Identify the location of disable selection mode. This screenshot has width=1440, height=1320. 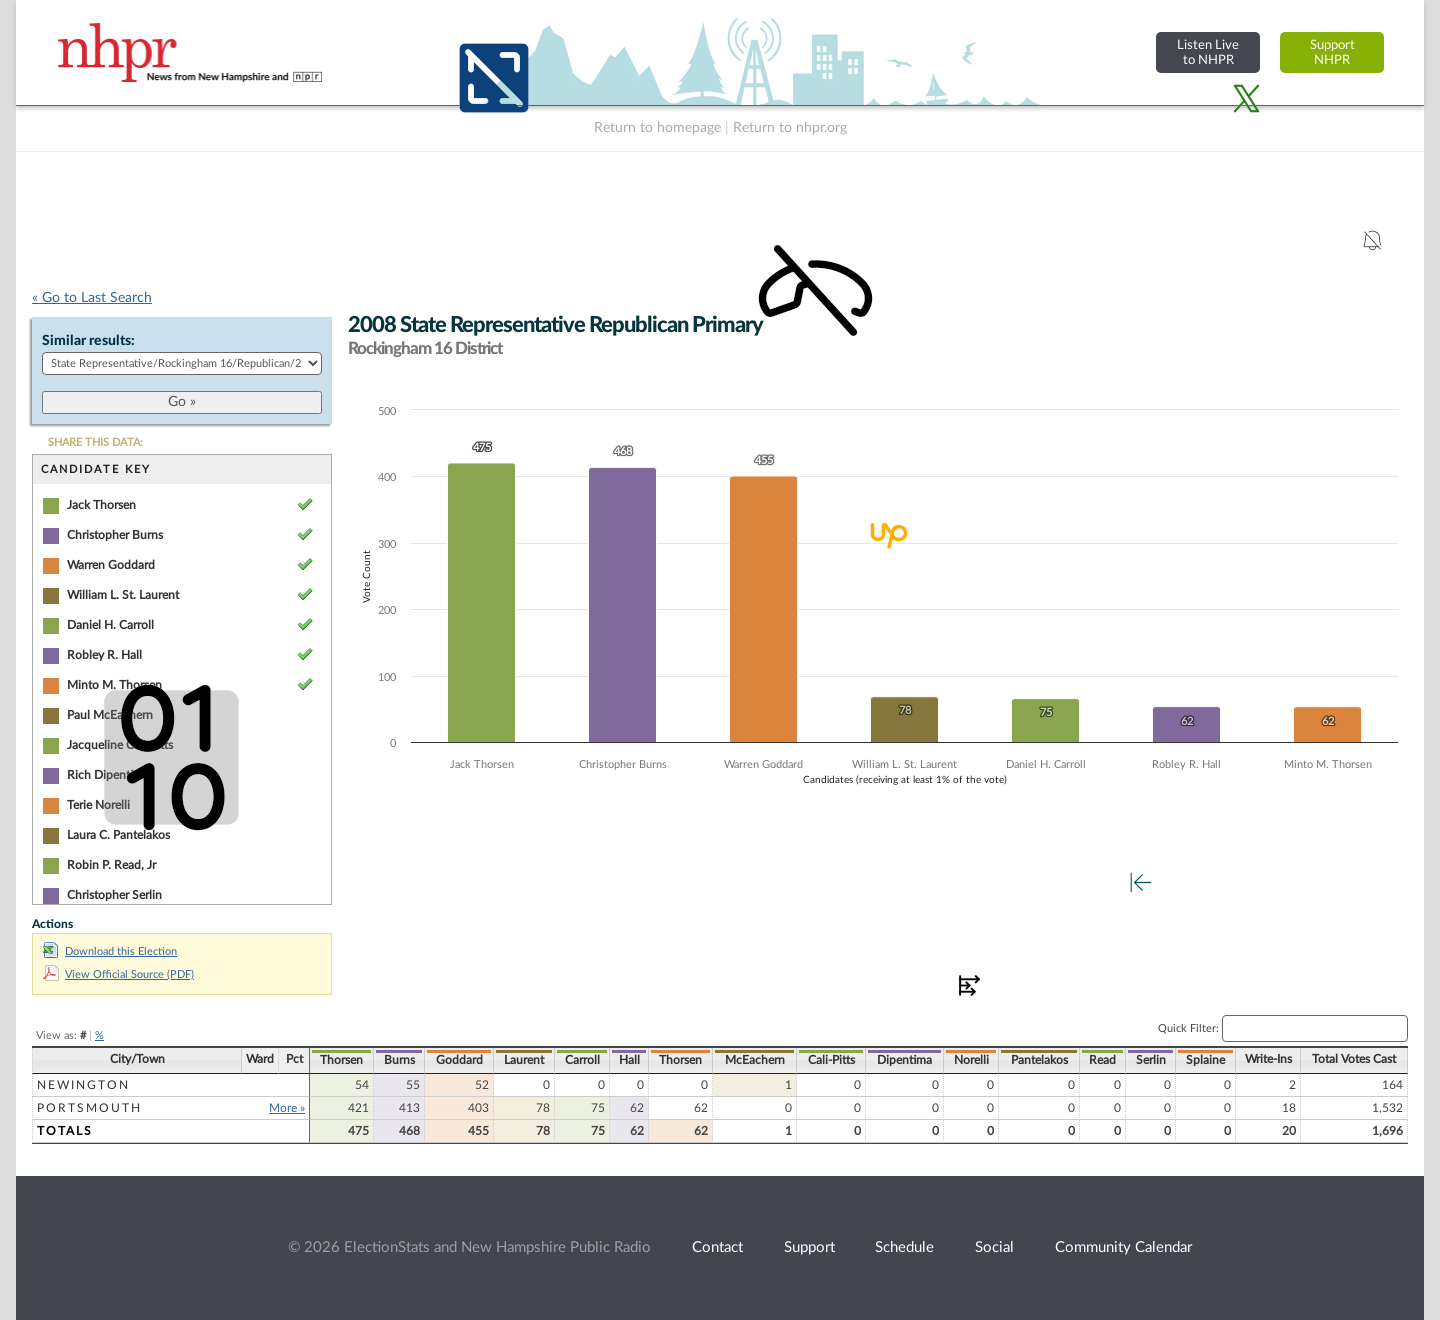
(494, 78).